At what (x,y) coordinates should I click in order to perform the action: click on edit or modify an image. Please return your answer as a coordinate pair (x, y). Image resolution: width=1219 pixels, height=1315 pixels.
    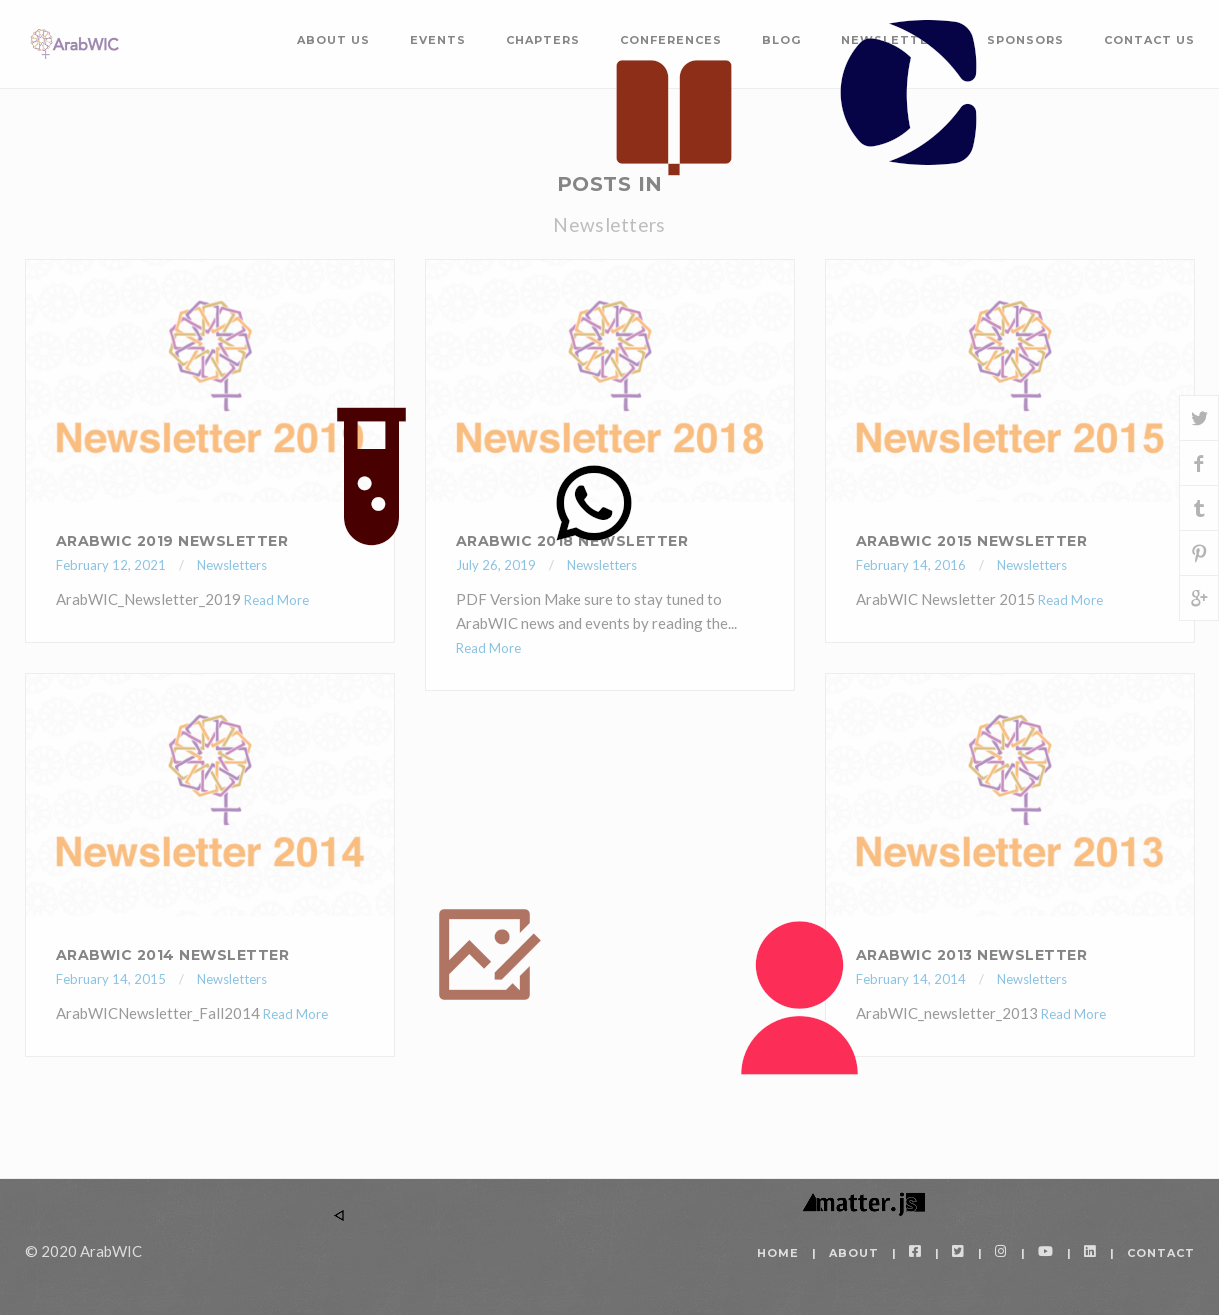
    Looking at the image, I should click on (484, 954).